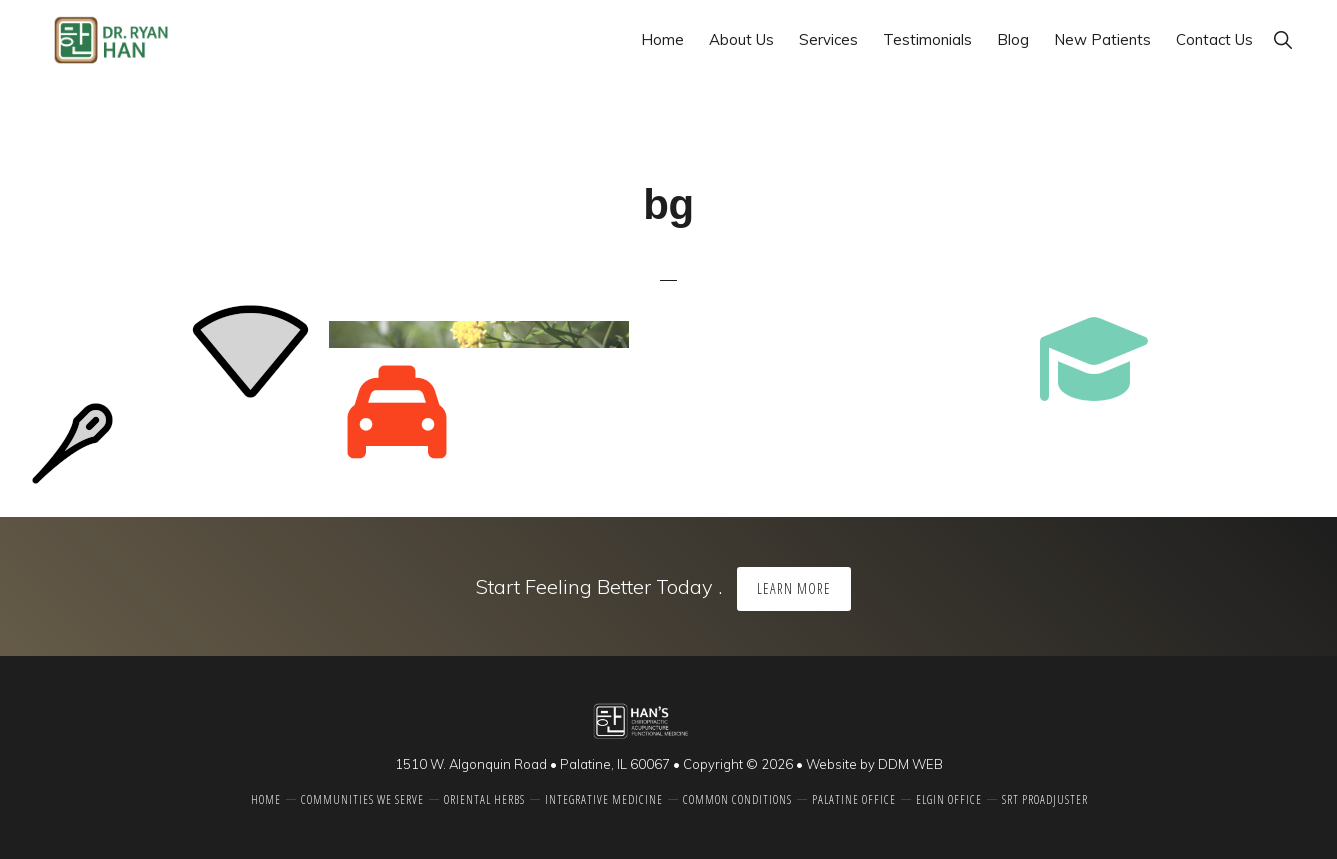 The width and height of the screenshot is (1337, 859). I want to click on strong wifi signal connected, so click(250, 351).